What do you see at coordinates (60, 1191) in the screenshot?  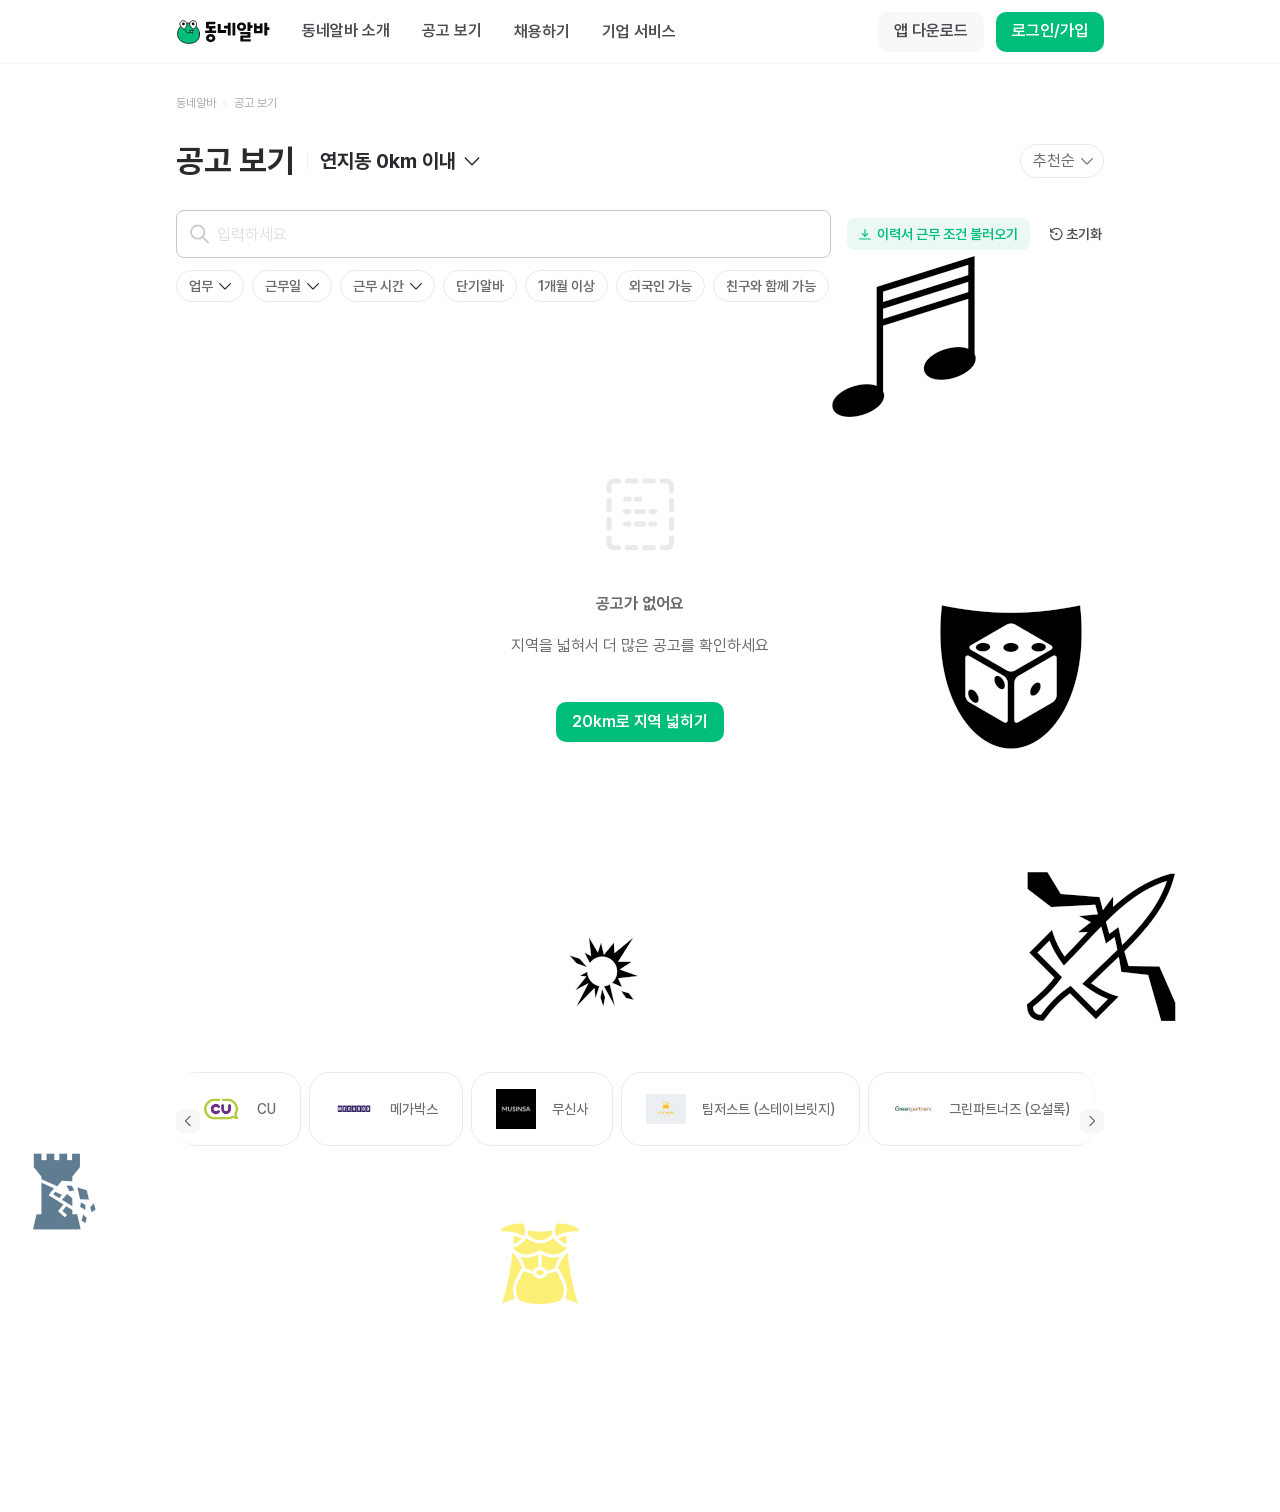 I see `indicates a destroyed or damaged tower in a game` at bounding box center [60, 1191].